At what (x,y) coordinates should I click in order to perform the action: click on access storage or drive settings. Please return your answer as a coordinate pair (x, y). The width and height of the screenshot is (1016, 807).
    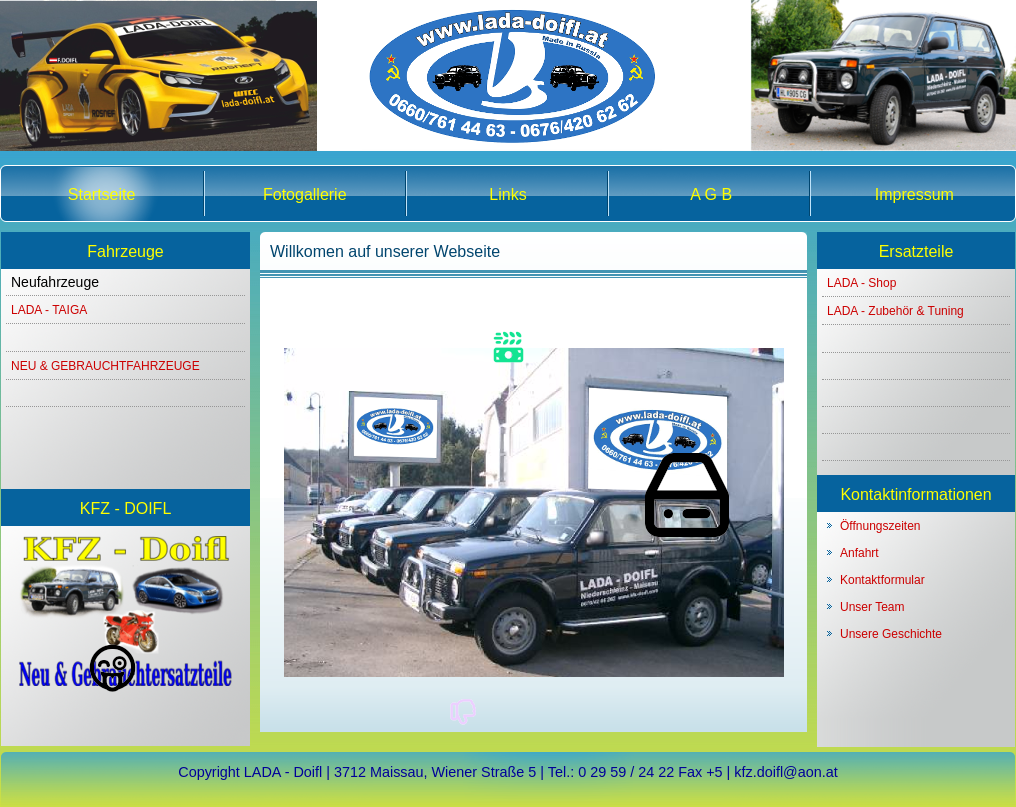
    Looking at the image, I should click on (687, 495).